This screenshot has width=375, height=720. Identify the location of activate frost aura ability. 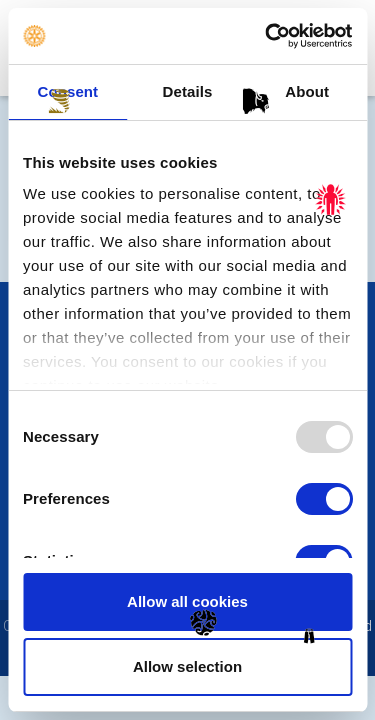
(330, 199).